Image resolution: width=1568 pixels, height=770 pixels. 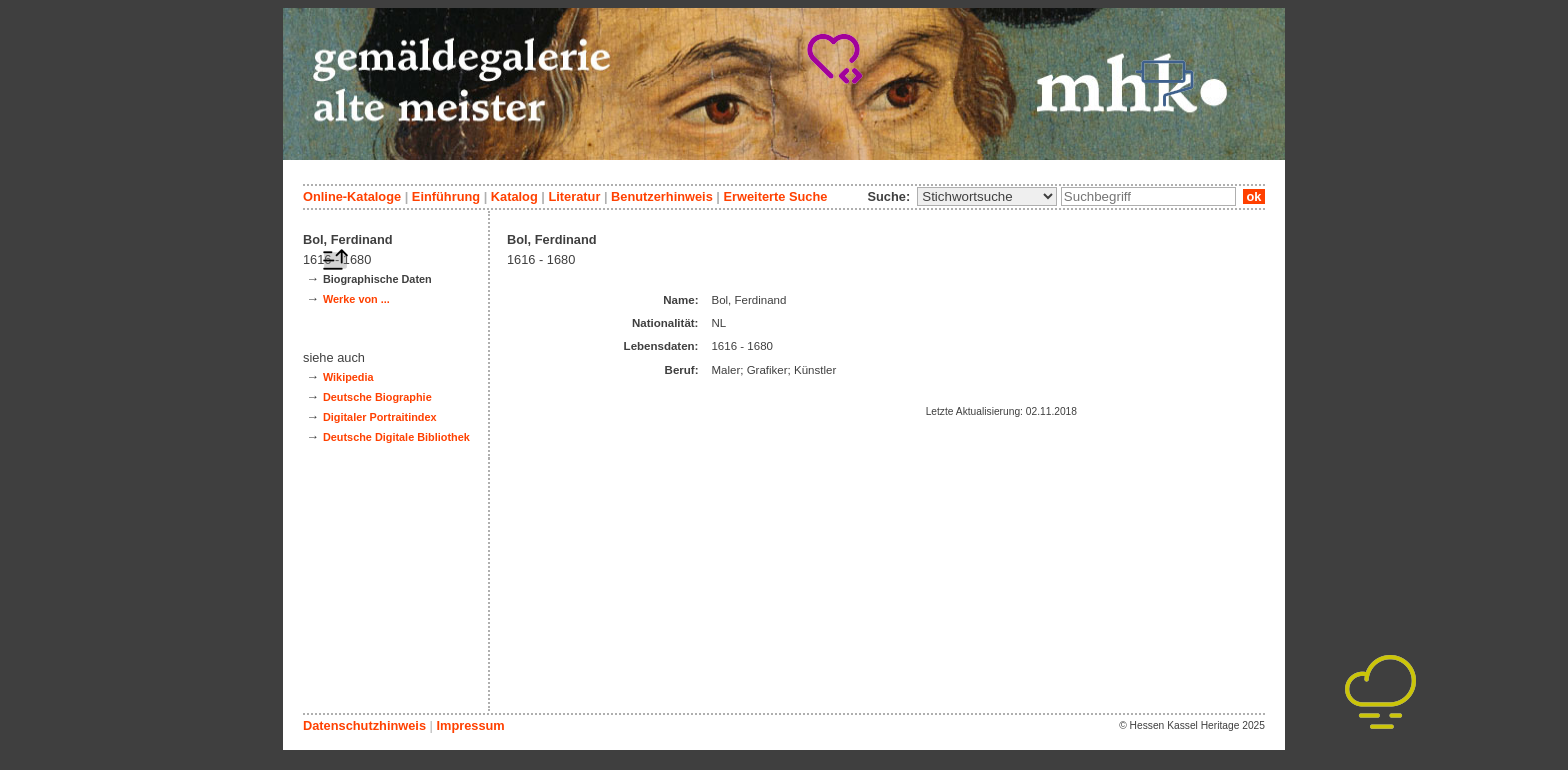 I want to click on sort items in descending order, so click(x=334, y=260).